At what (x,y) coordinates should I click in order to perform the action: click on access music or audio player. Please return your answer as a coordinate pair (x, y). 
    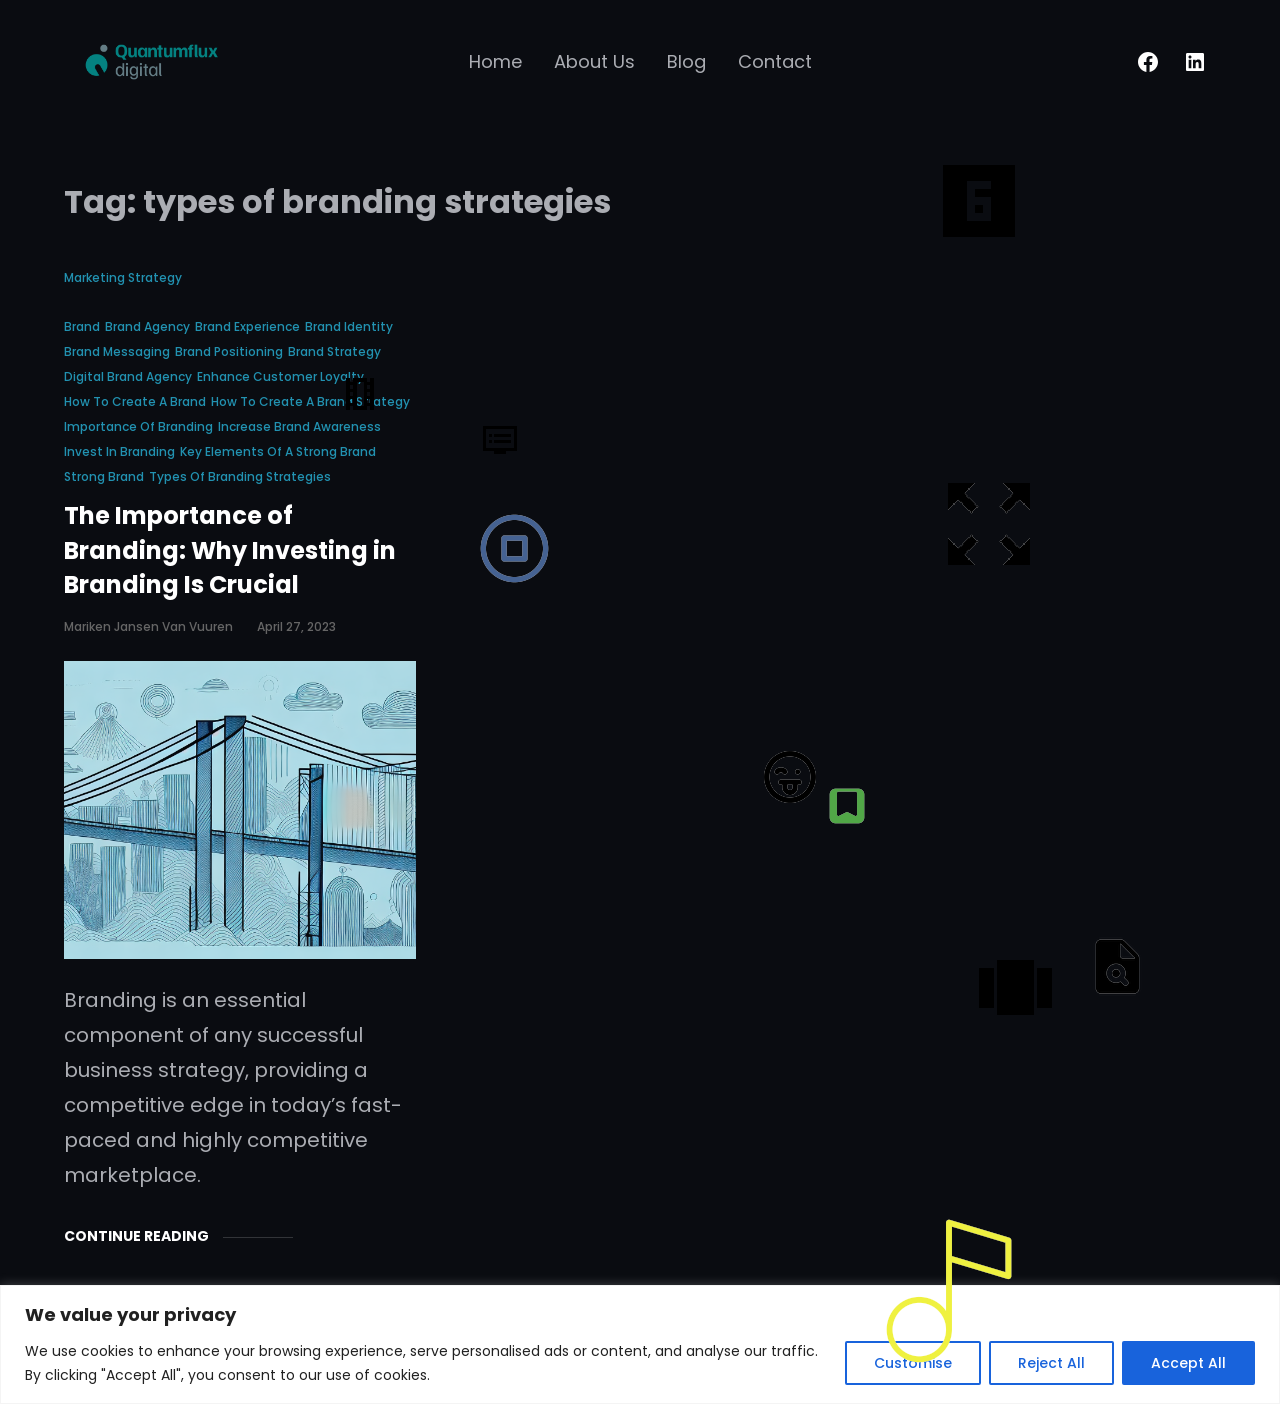
    Looking at the image, I should click on (949, 1288).